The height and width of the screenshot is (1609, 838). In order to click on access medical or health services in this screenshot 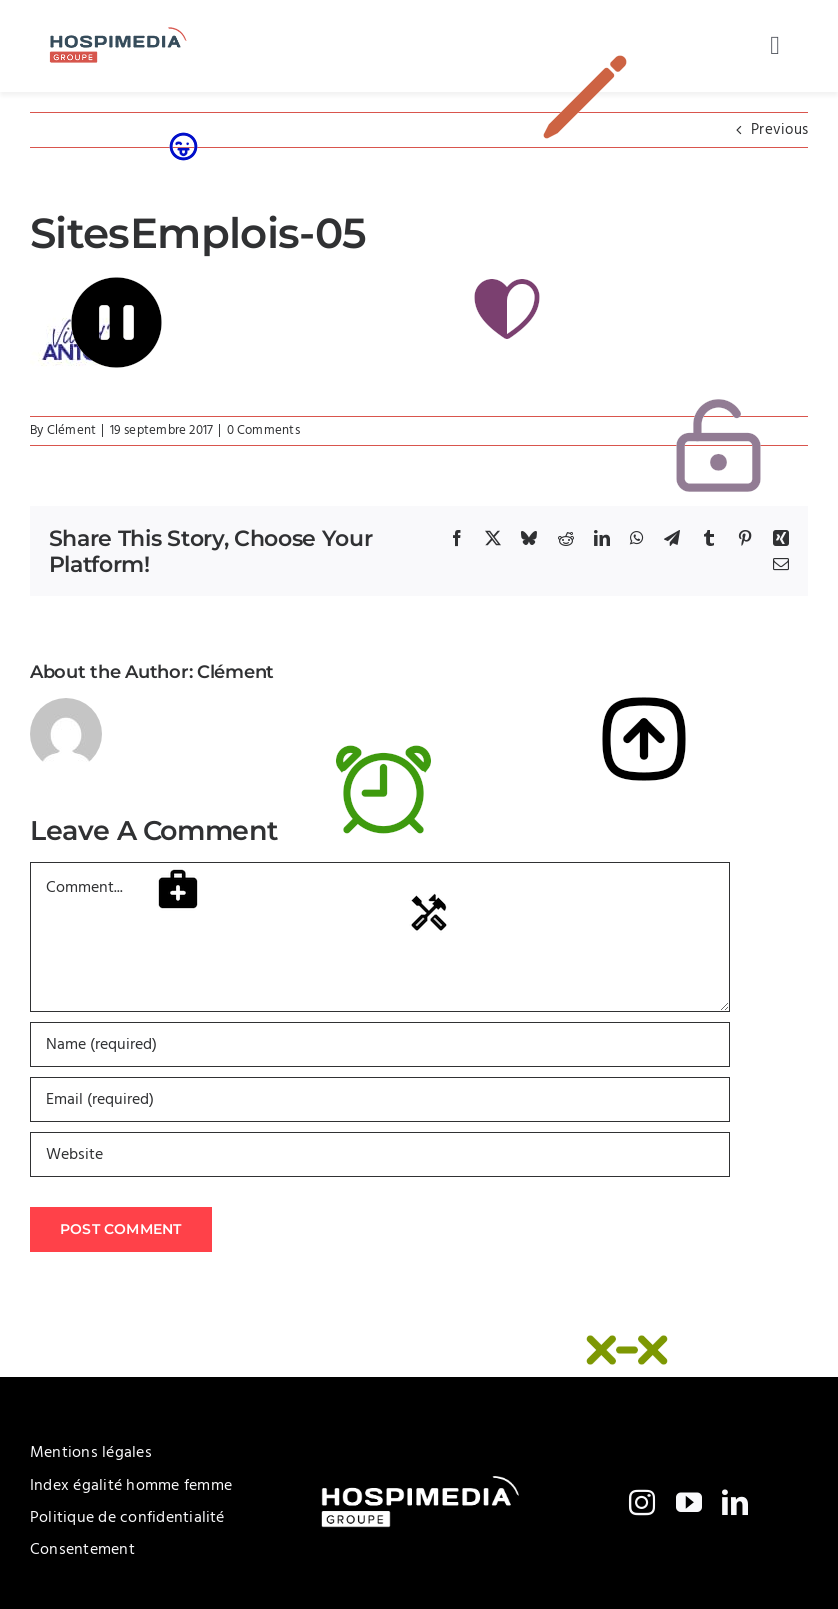, I will do `click(178, 889)`.